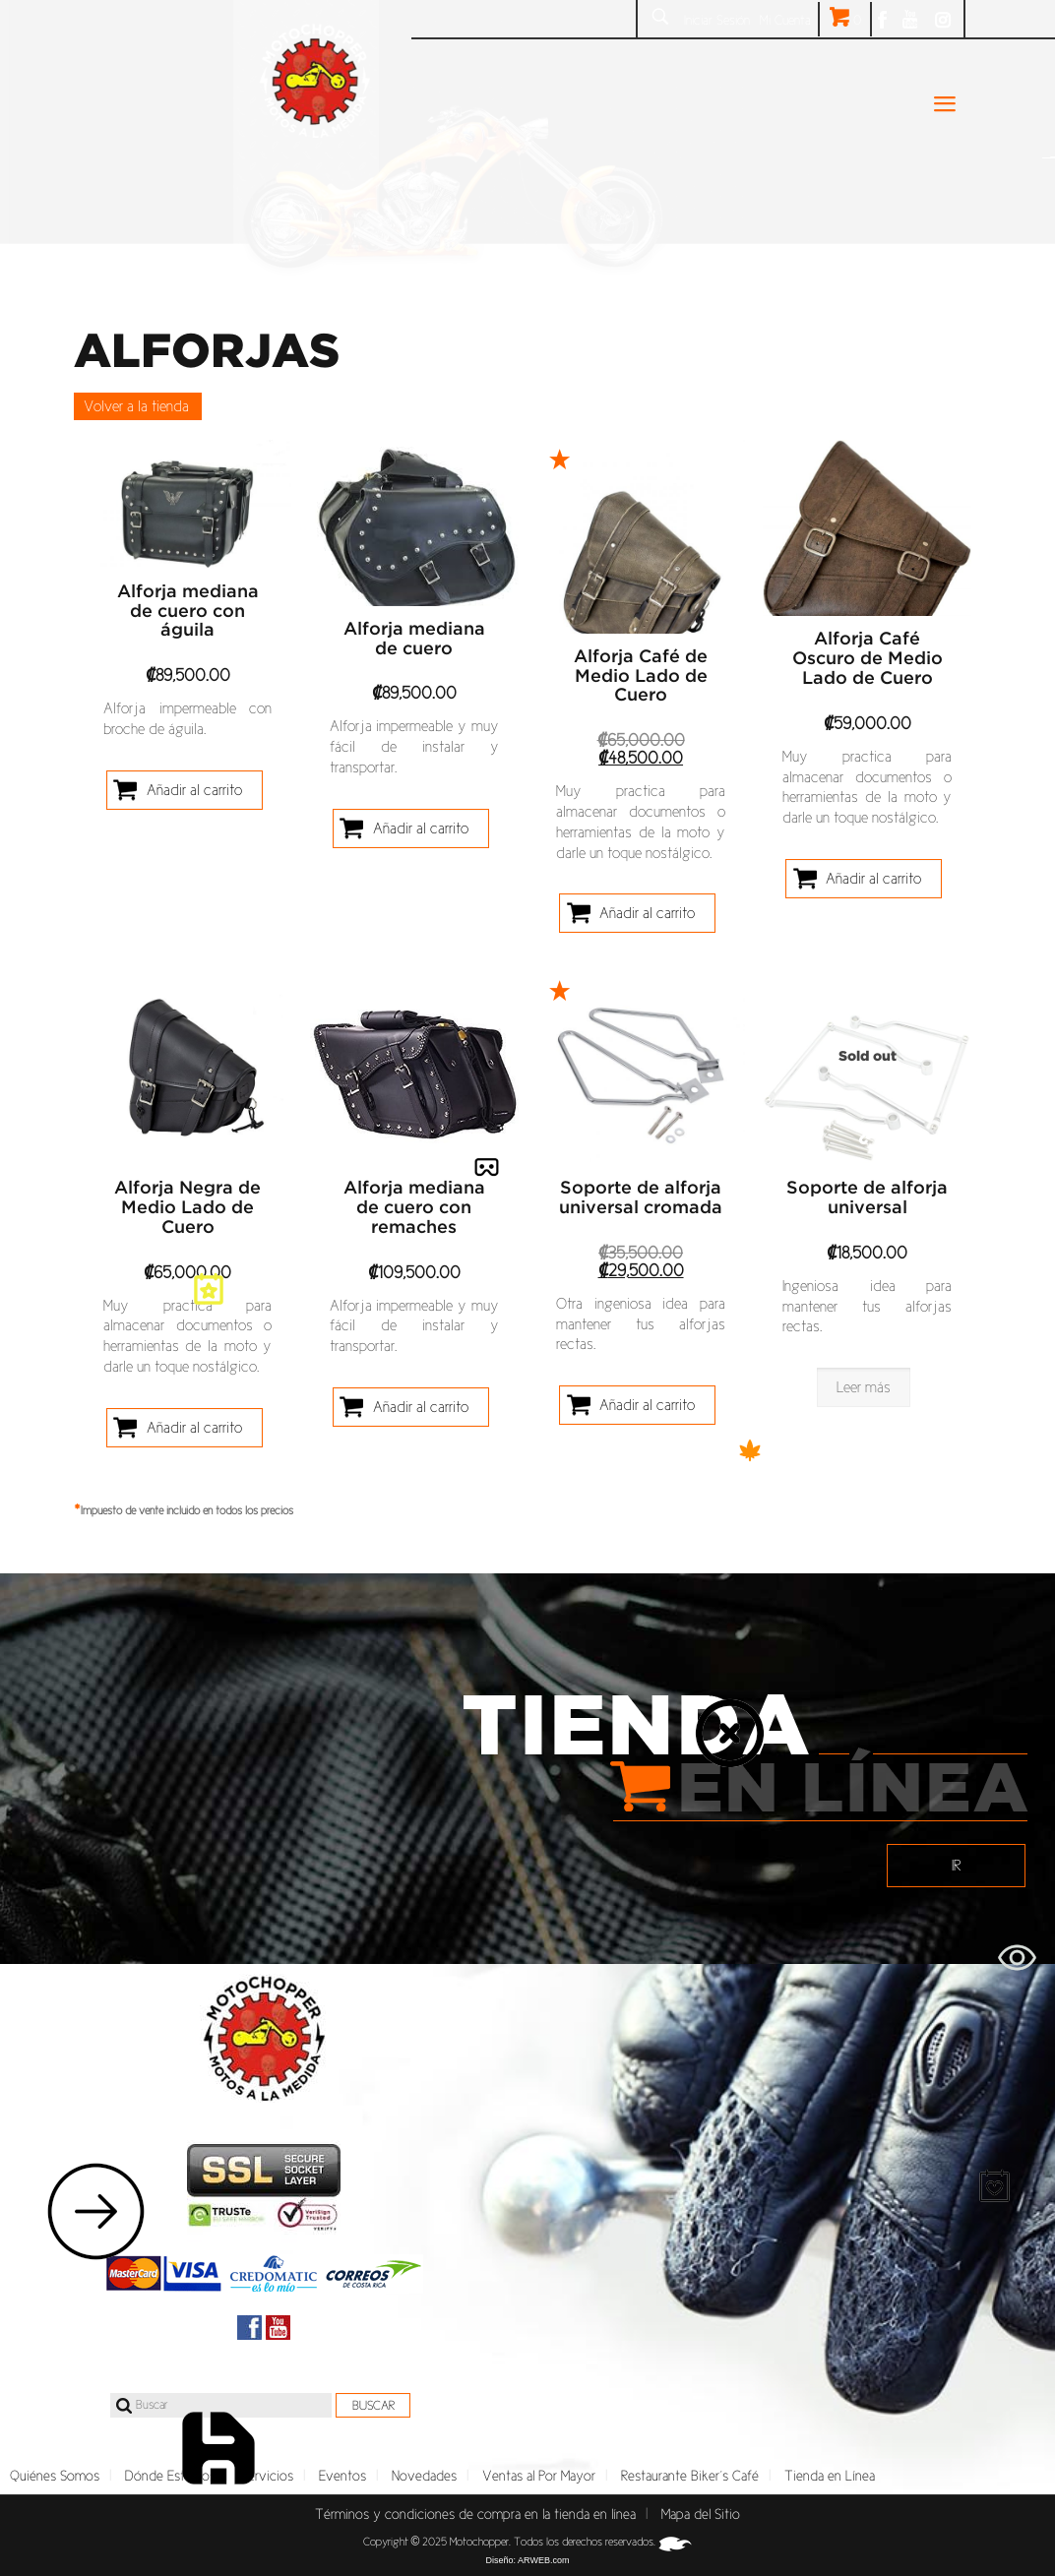  What do you see at coordinates (95, 2211) in the screenshot?
I see `proceed to next step` at bounding box center [95, 2211].